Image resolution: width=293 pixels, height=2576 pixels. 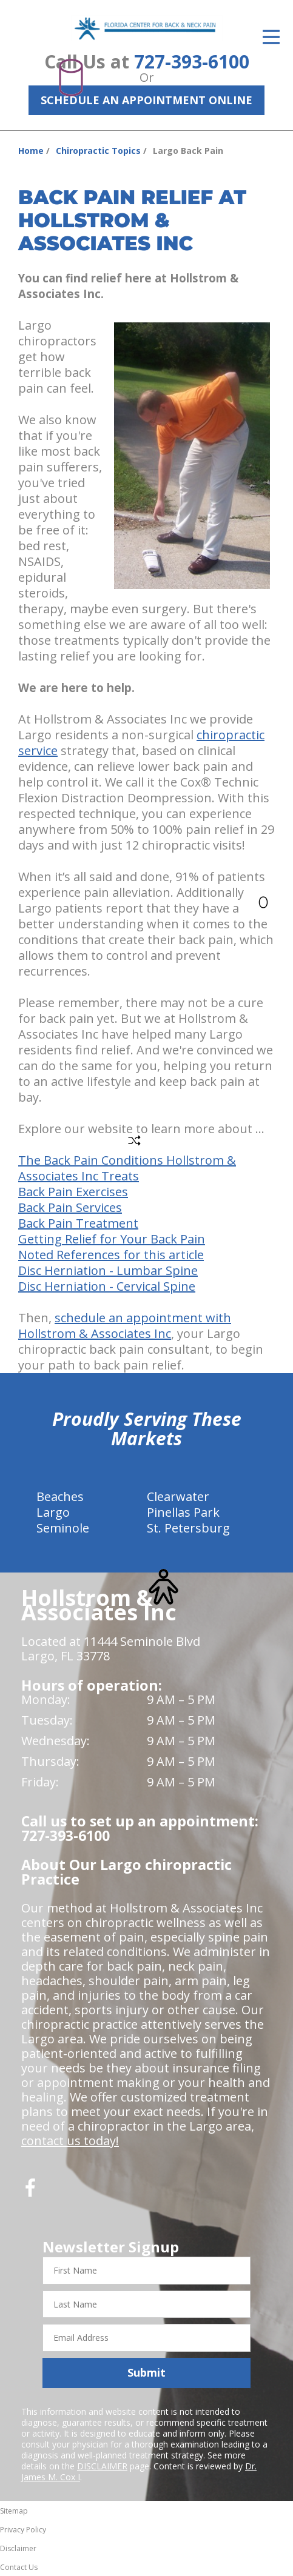 What do you see at coordinates (263, 902) in the screenshot?
I see `indicates zero or no items` at bounding box center [263, 902].